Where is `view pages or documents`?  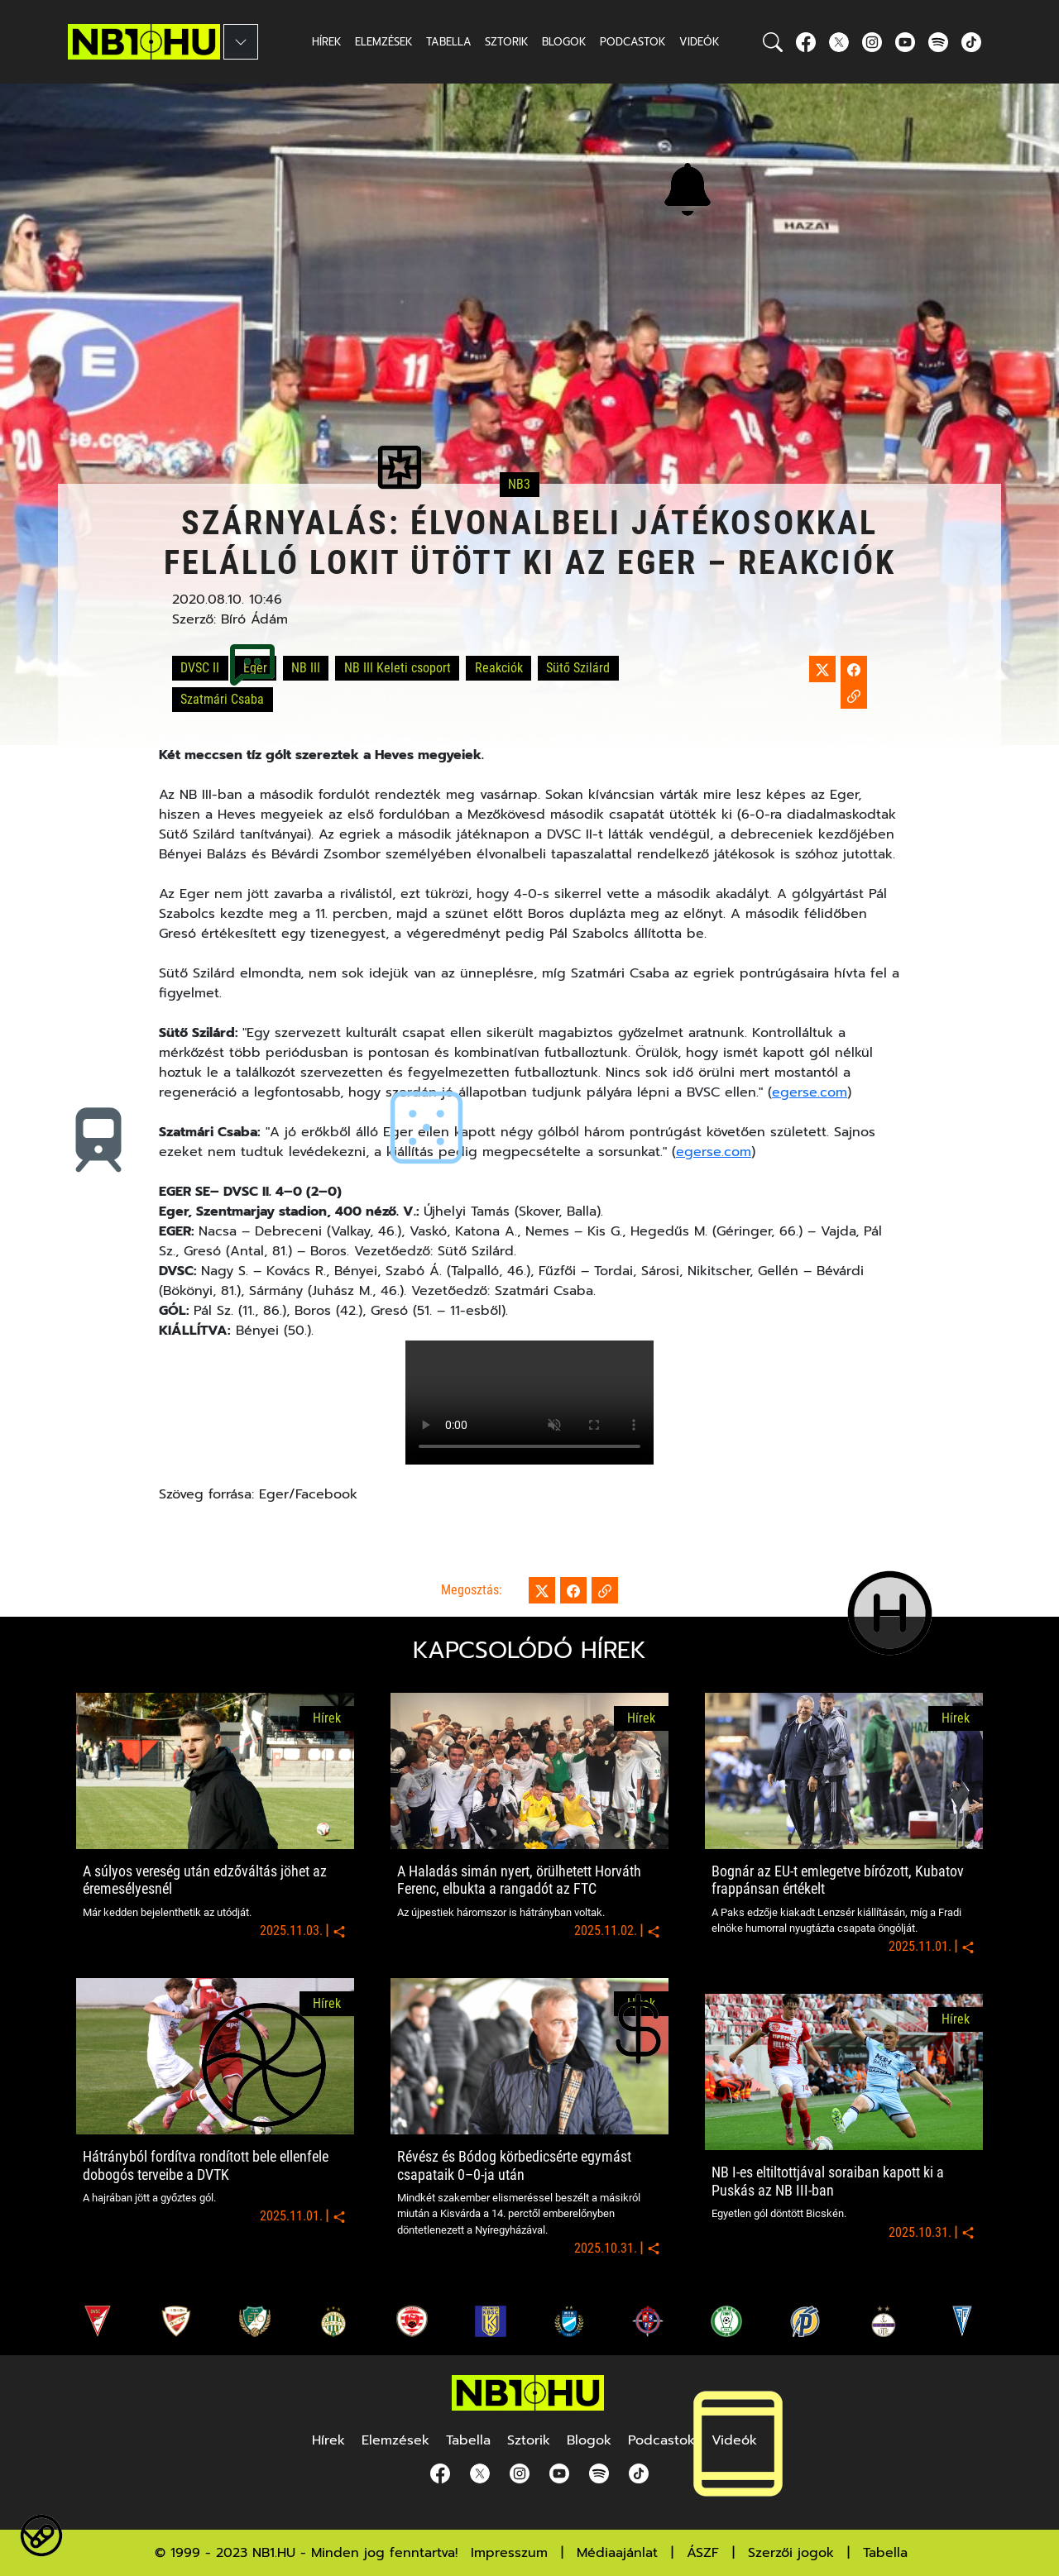 view pages or documents is located at coordinates (400, 467).